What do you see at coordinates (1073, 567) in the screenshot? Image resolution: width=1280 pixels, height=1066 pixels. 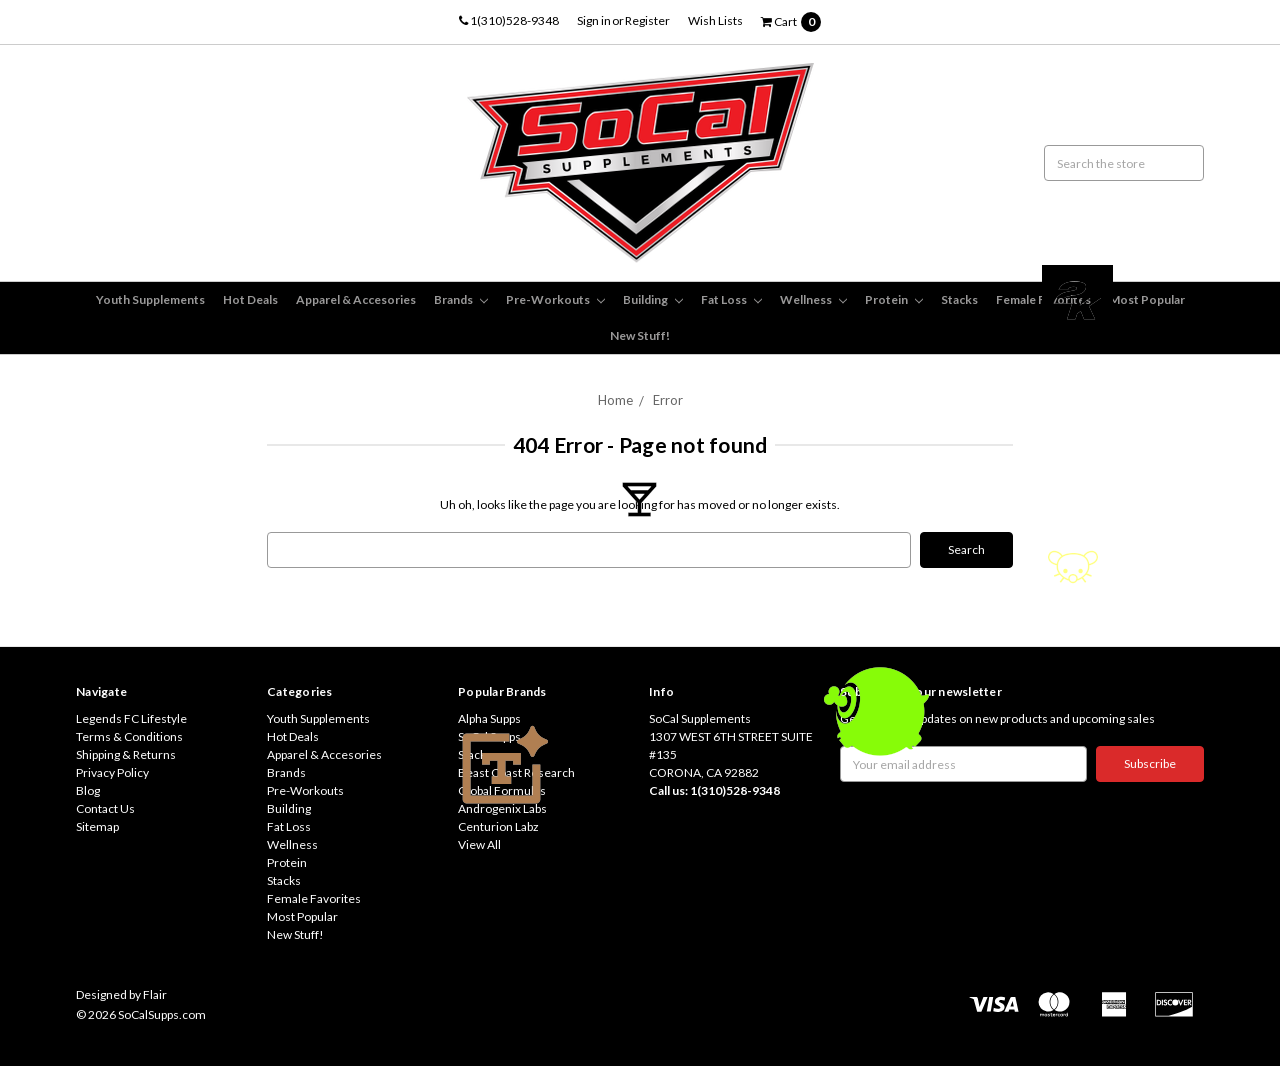 I see `open the Lemmy app` at bounding box center [1073, 567].